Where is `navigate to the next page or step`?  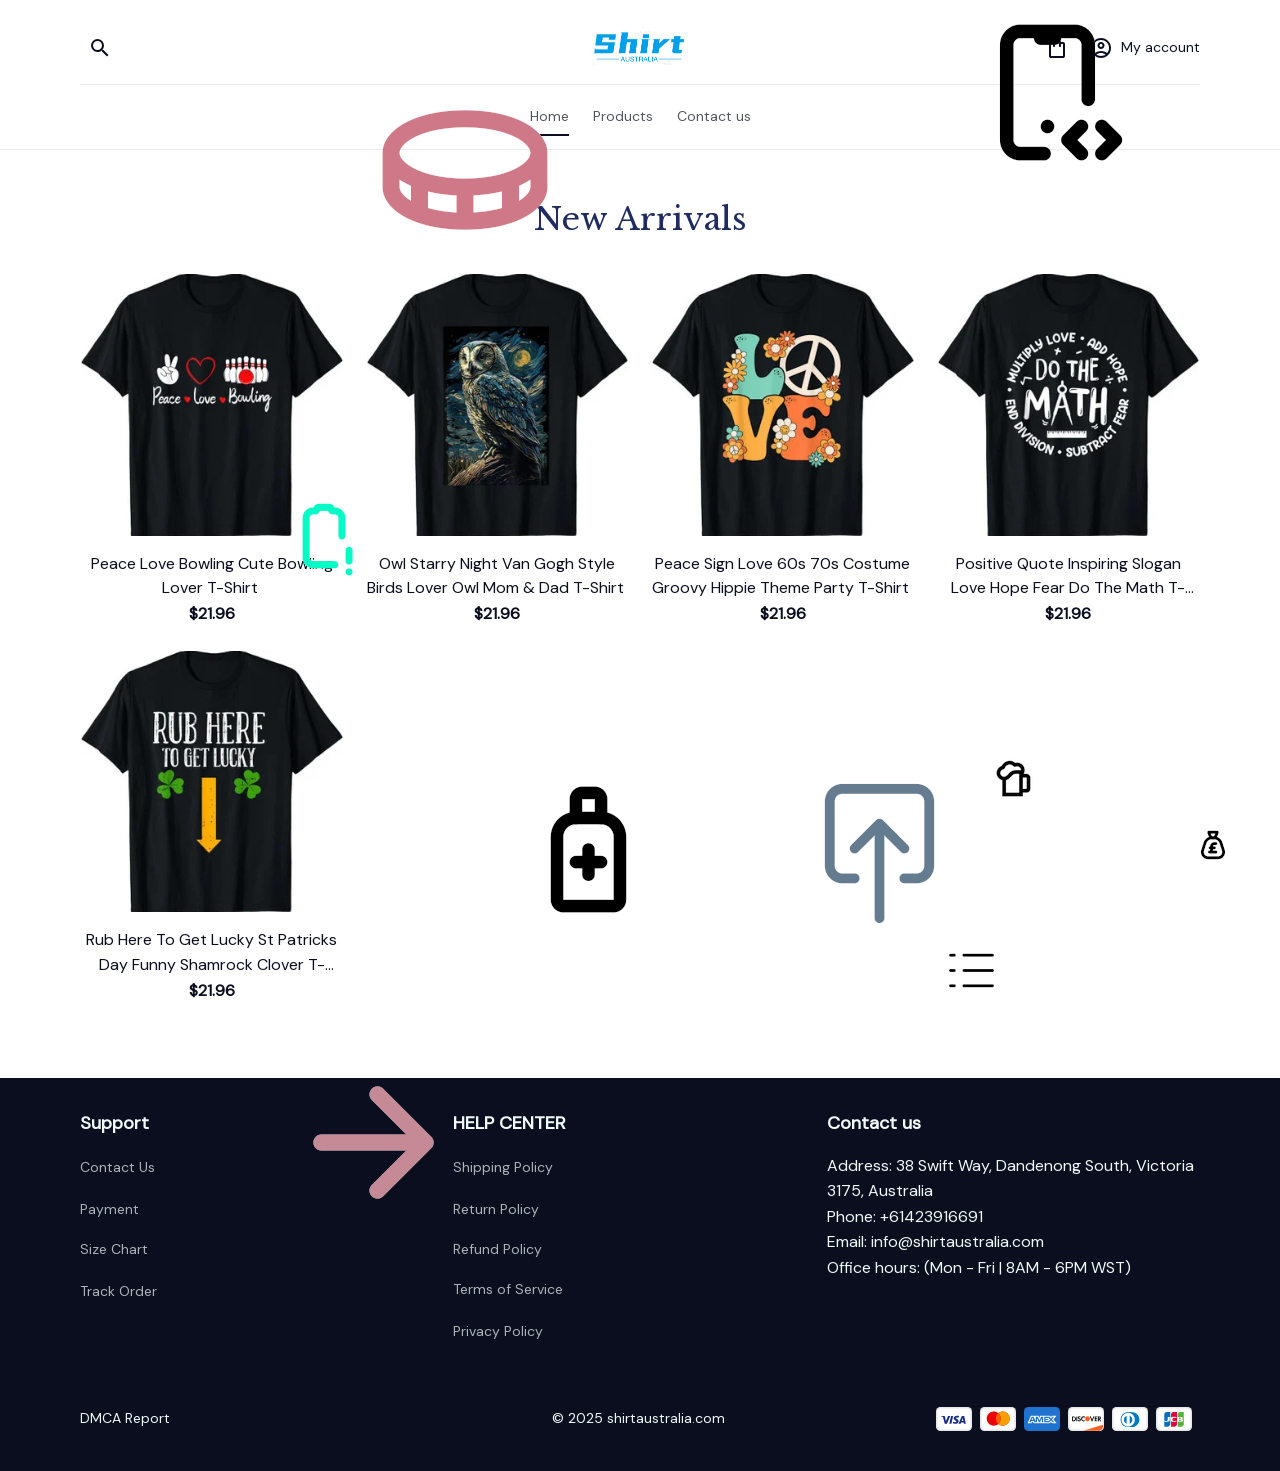
navigate to the next page or step is located at coordinates (373, 1142).